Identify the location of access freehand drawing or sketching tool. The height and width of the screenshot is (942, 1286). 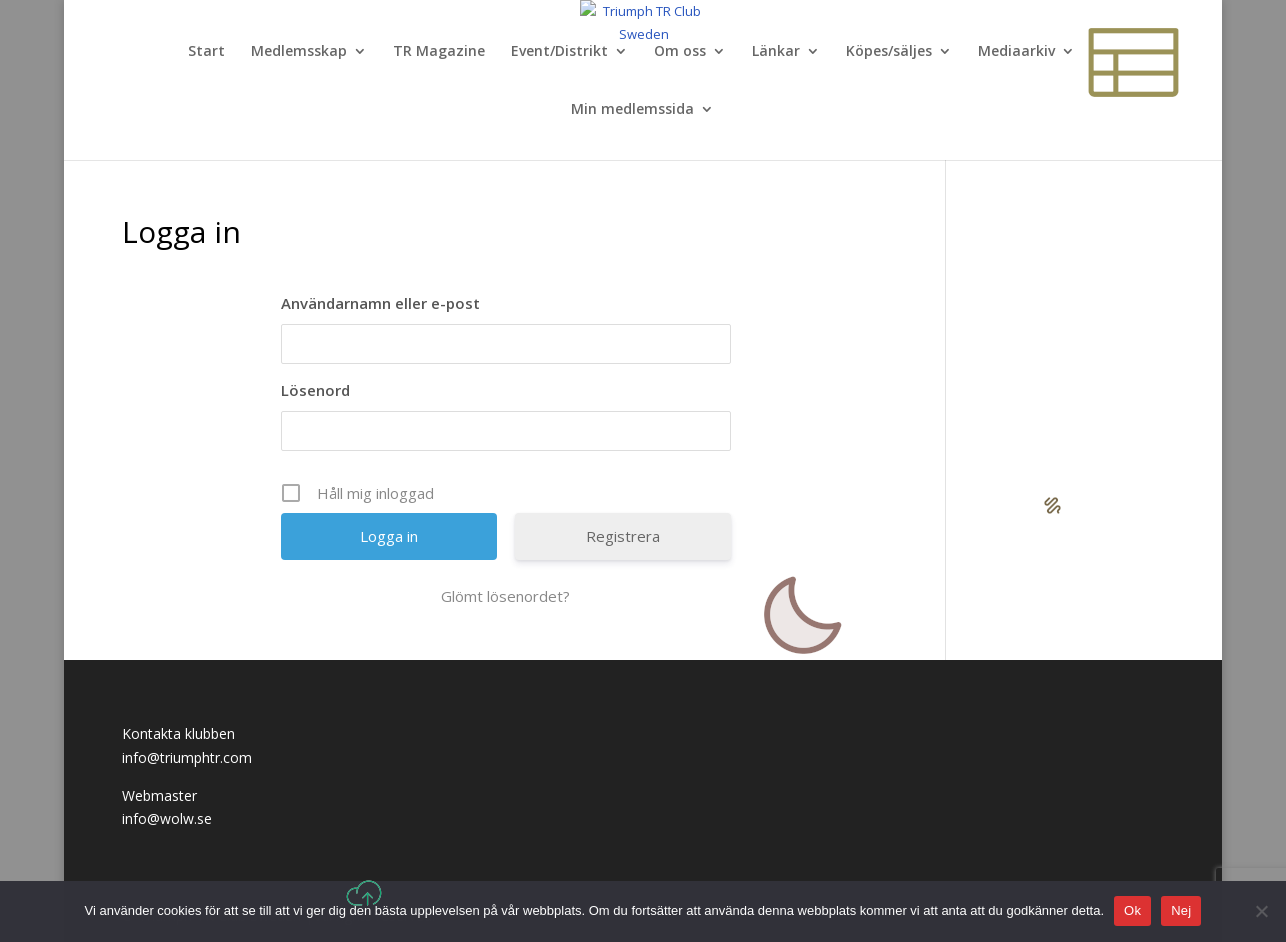
(1052, 505).